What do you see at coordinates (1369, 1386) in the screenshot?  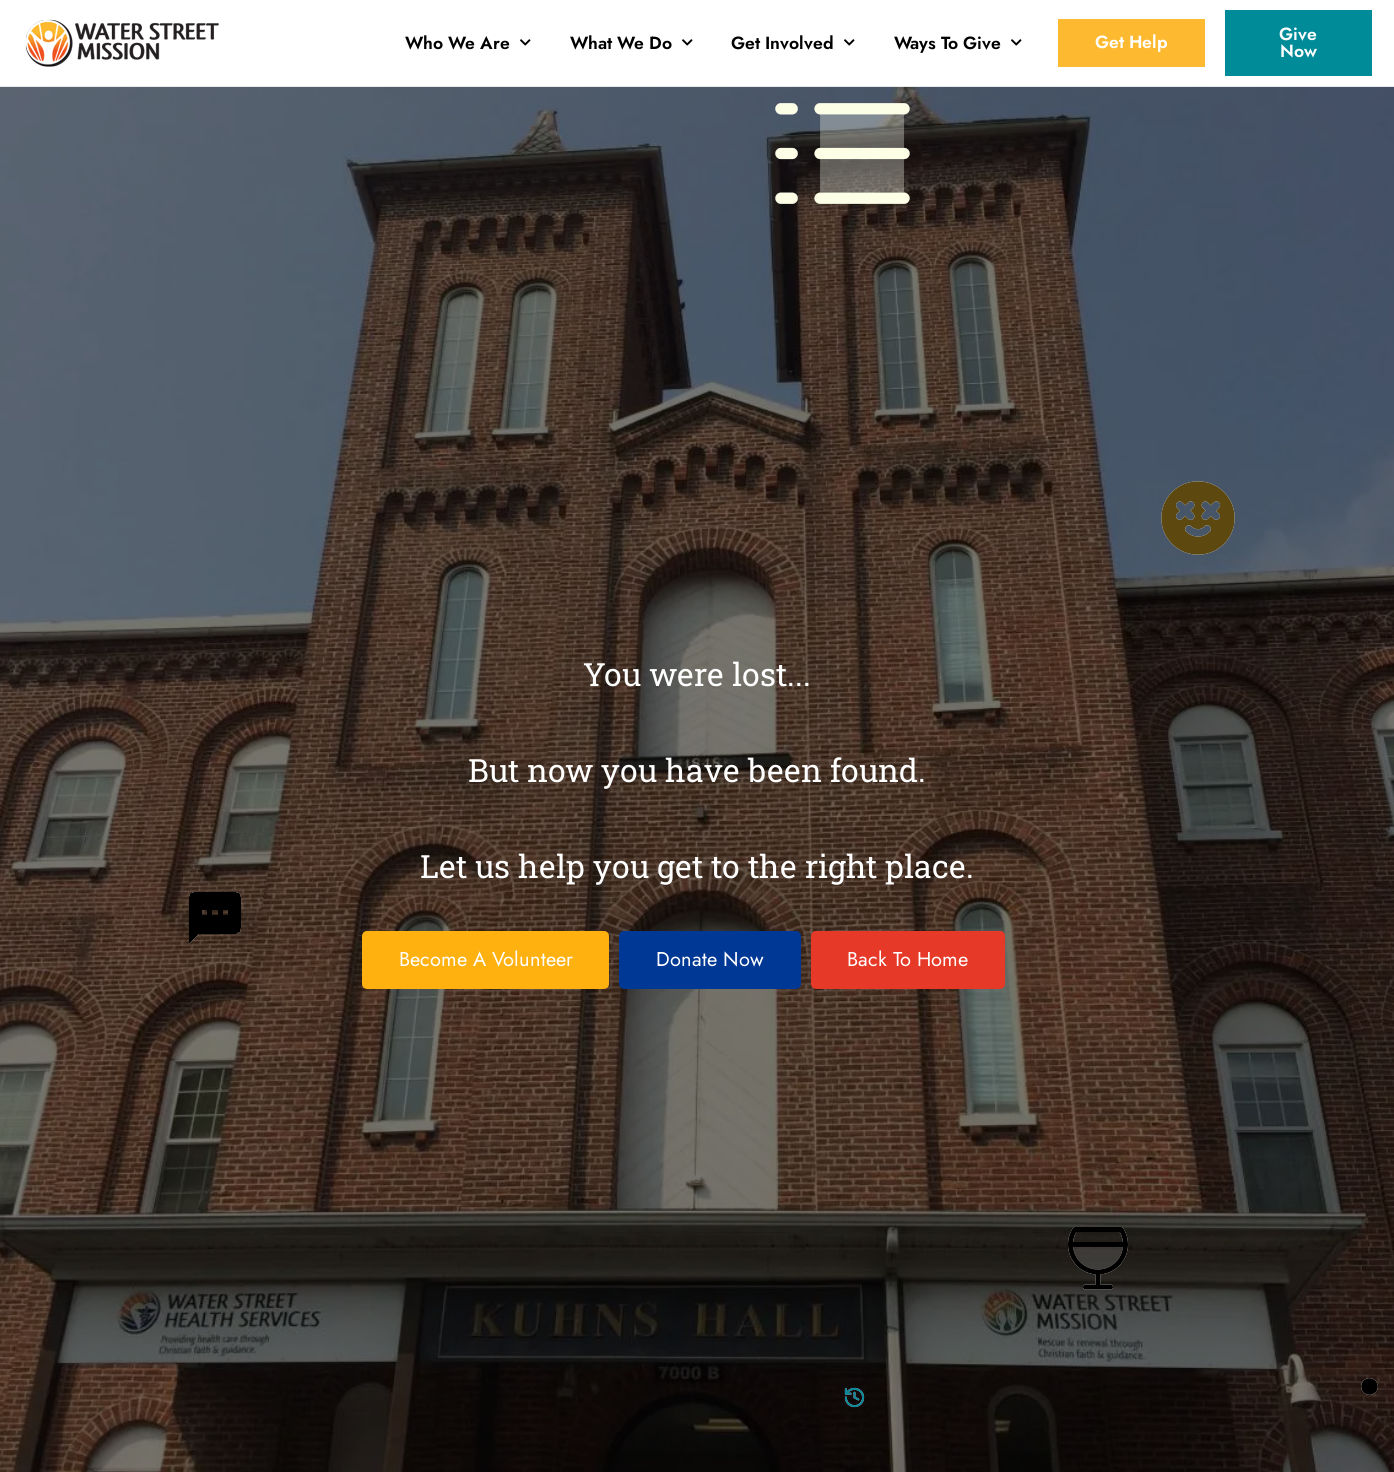 I see `start recording audio or video` at bounding box center [1369, 1386].